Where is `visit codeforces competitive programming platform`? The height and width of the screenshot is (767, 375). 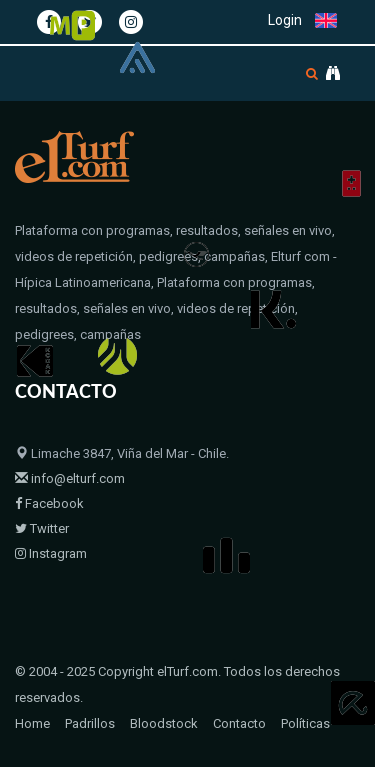
visit codeforces competitive programming platform is located at coordinates (226, 555).